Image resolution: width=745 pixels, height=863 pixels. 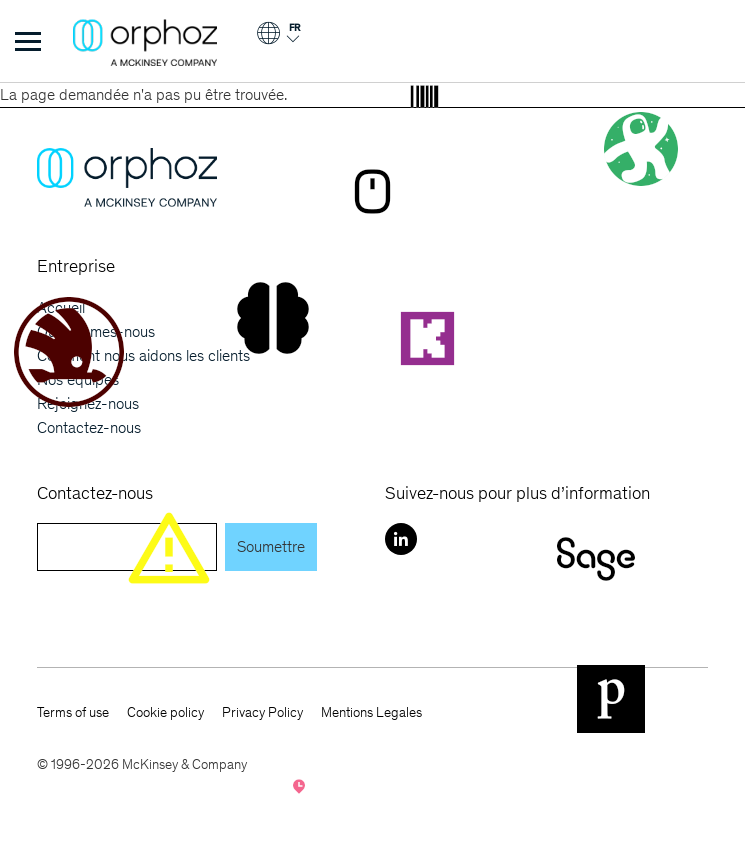 I want to click on open the odysee app, so click(x=641, y=149).